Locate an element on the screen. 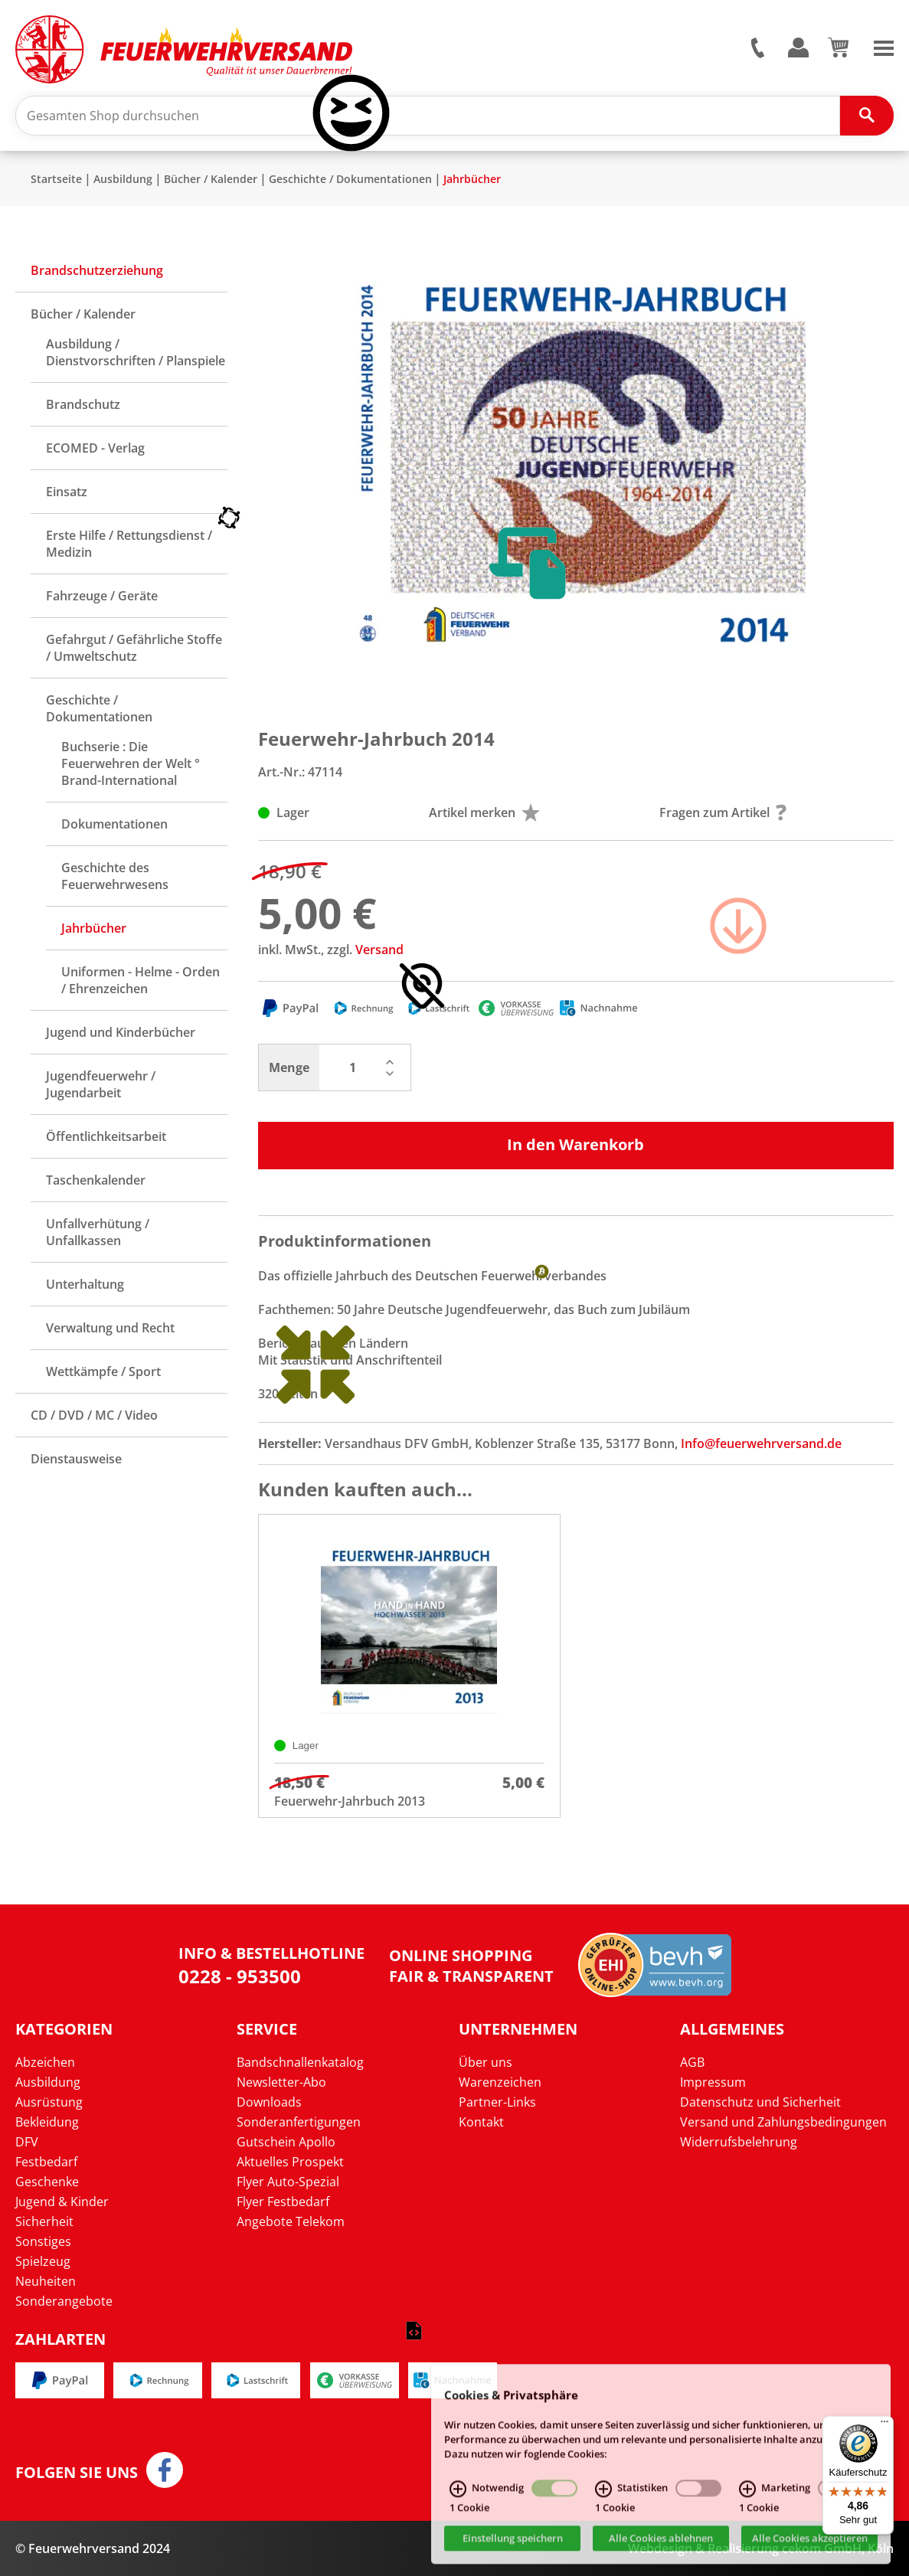  access files on your computer is located at coordinates (529, 563).